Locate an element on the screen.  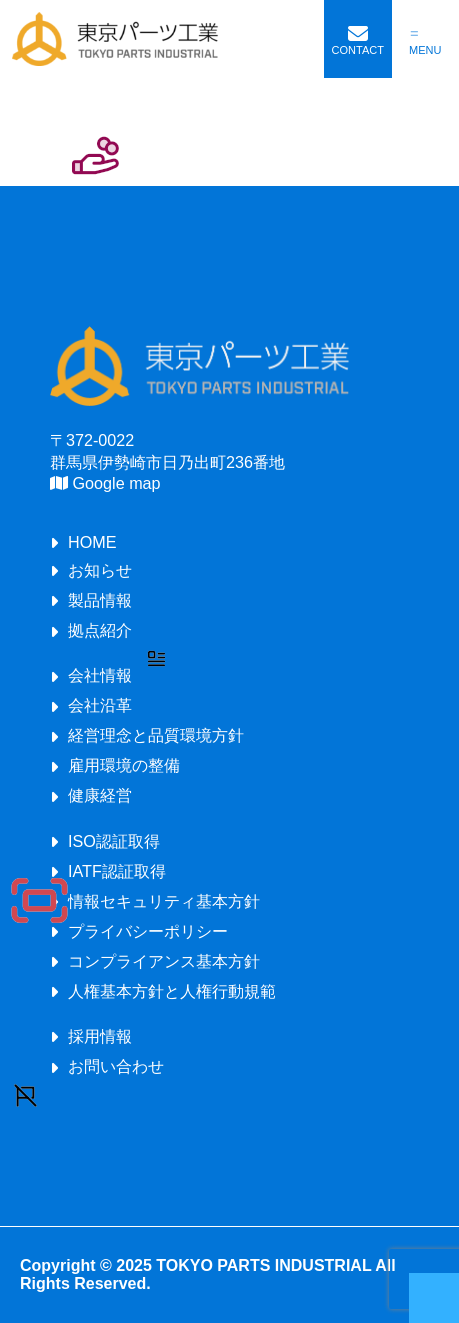
align content to the left with text wrapping is located at coordinates (156, 658).